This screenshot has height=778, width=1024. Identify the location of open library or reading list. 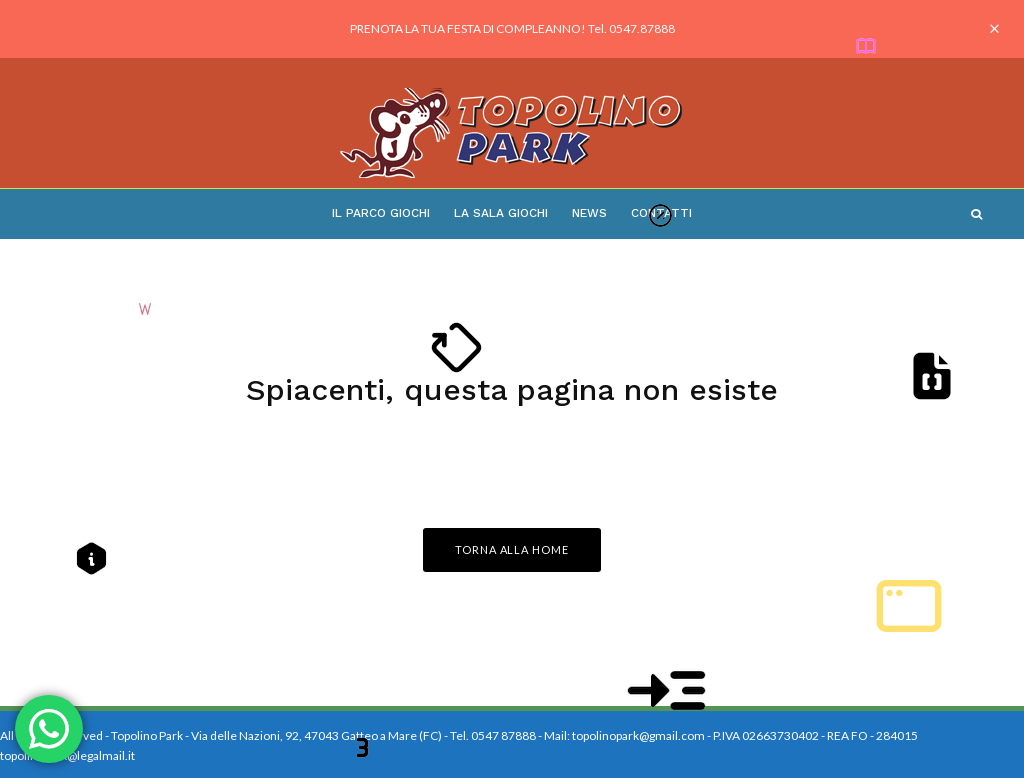
(866, 46).